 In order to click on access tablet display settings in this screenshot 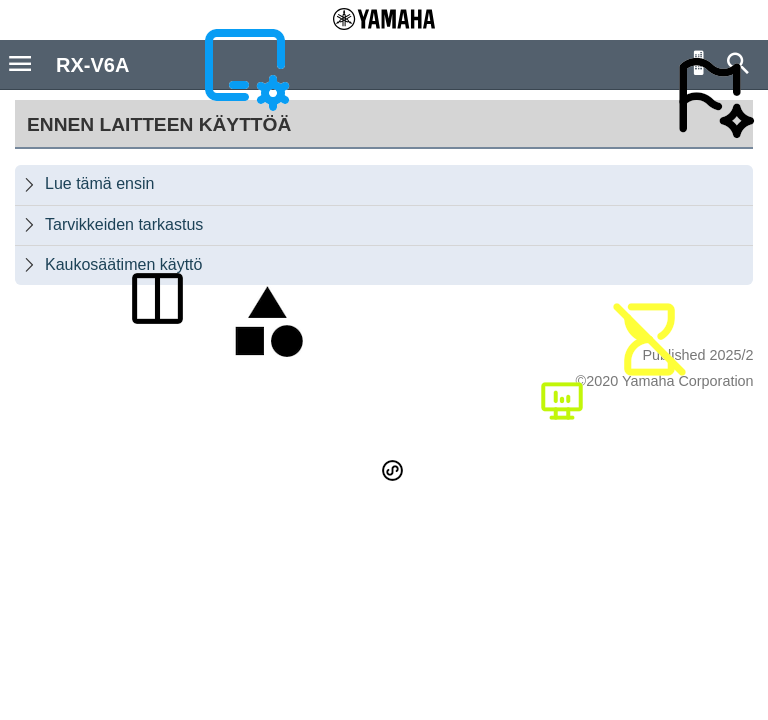, I will do `click(245, 65)`.